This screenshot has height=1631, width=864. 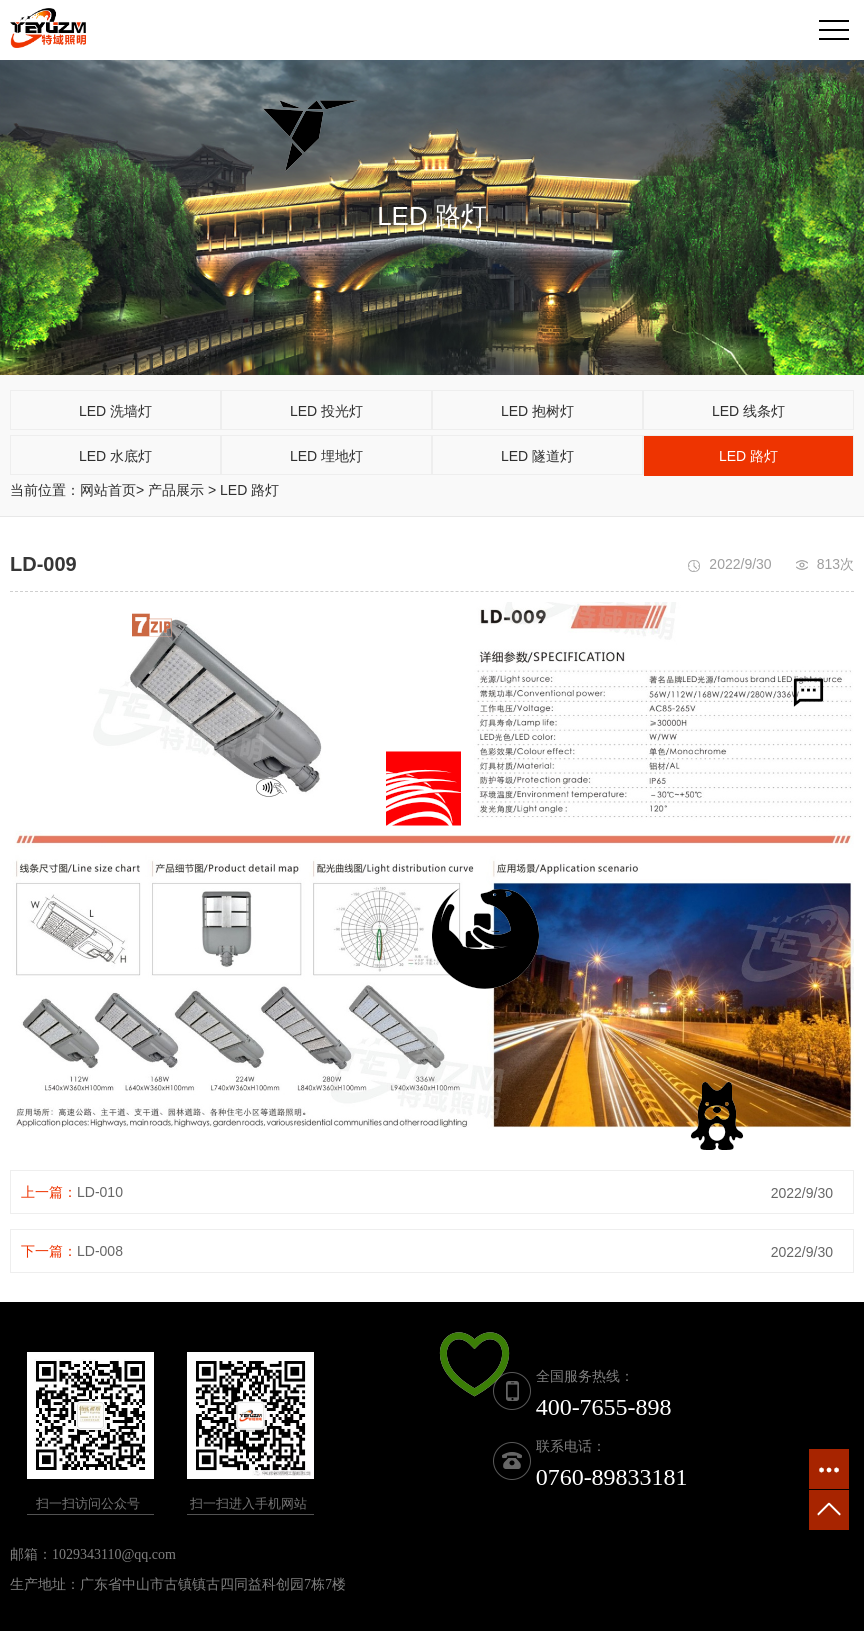 What do you see at coordinates (717, 1116) in the screenshot?
I see `link to or open ameba account` at bounding box center [717, 1116].